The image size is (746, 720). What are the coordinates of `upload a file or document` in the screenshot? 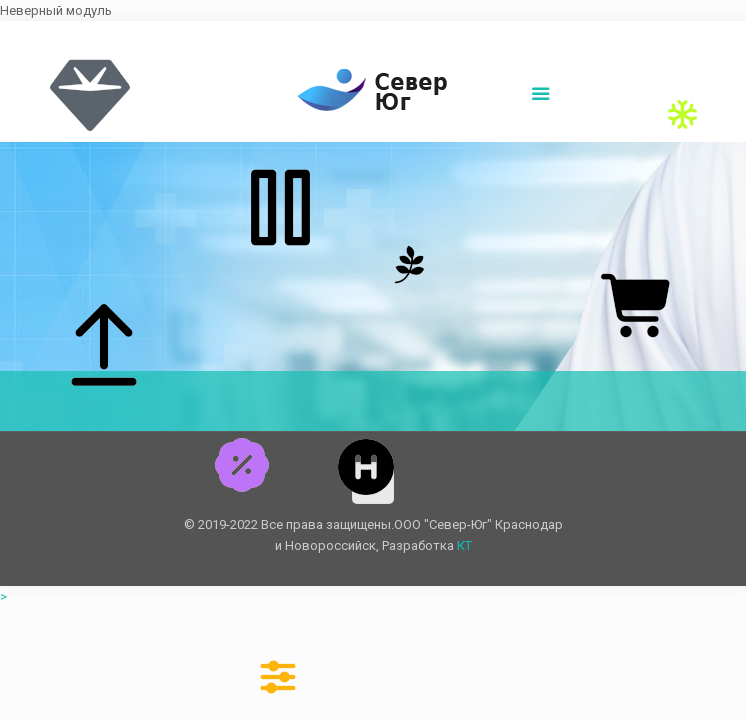 It's located at (104, 345).